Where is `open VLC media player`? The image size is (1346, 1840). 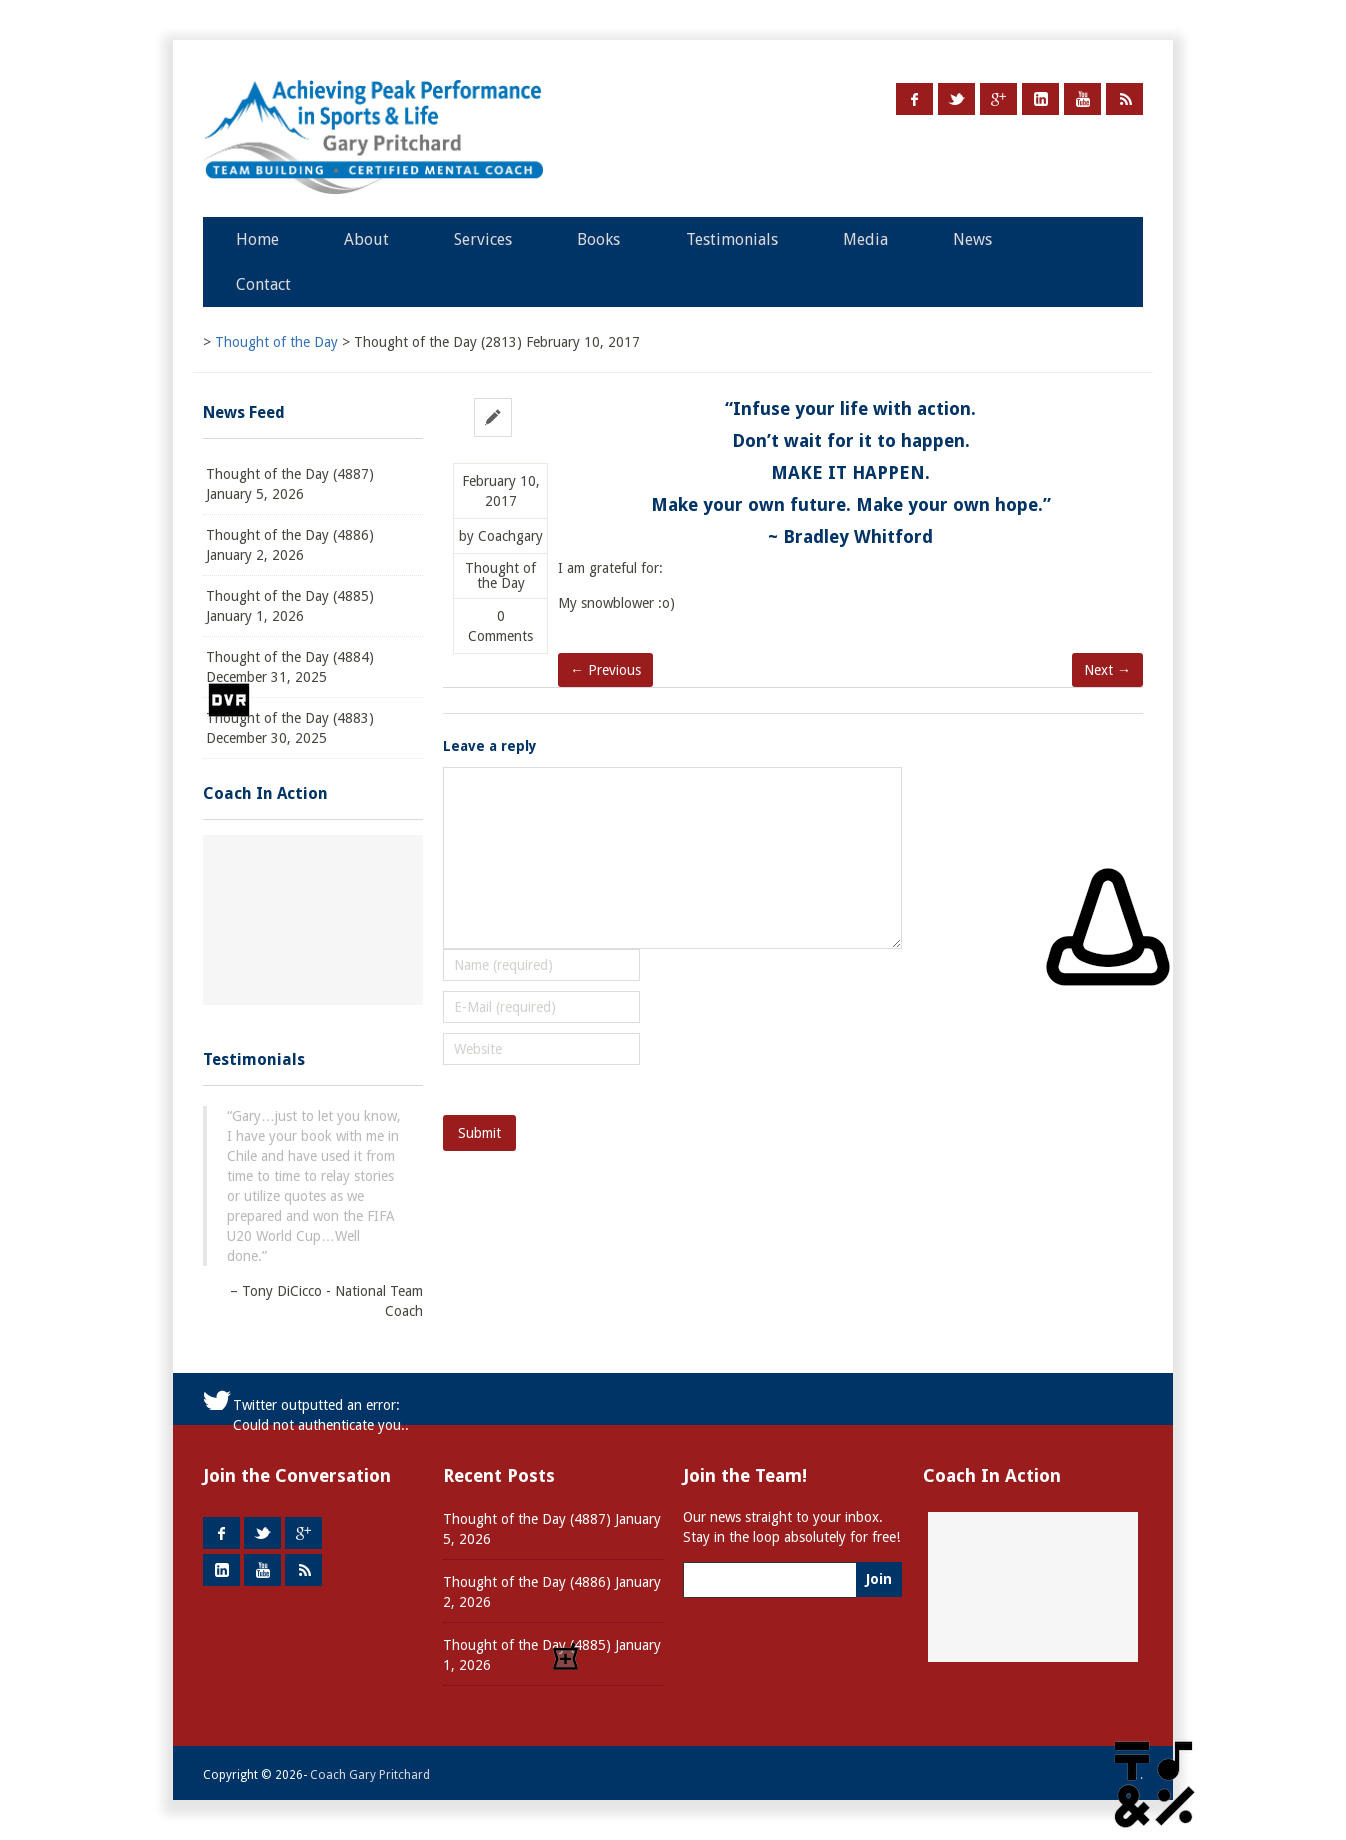 open VLC media player is located at coordinates (1108, 930).